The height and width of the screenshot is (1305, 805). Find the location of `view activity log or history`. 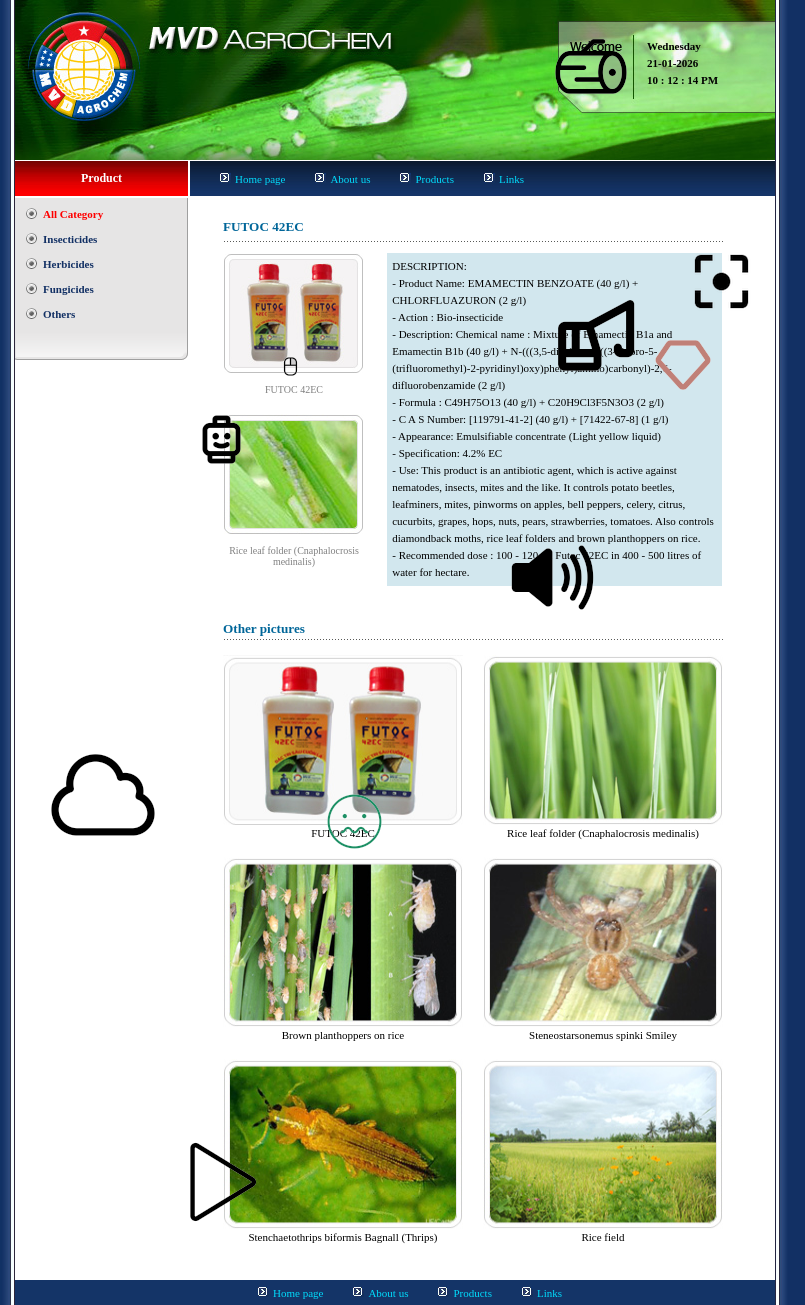

view activity log or history is located at coordinates (591, 70).